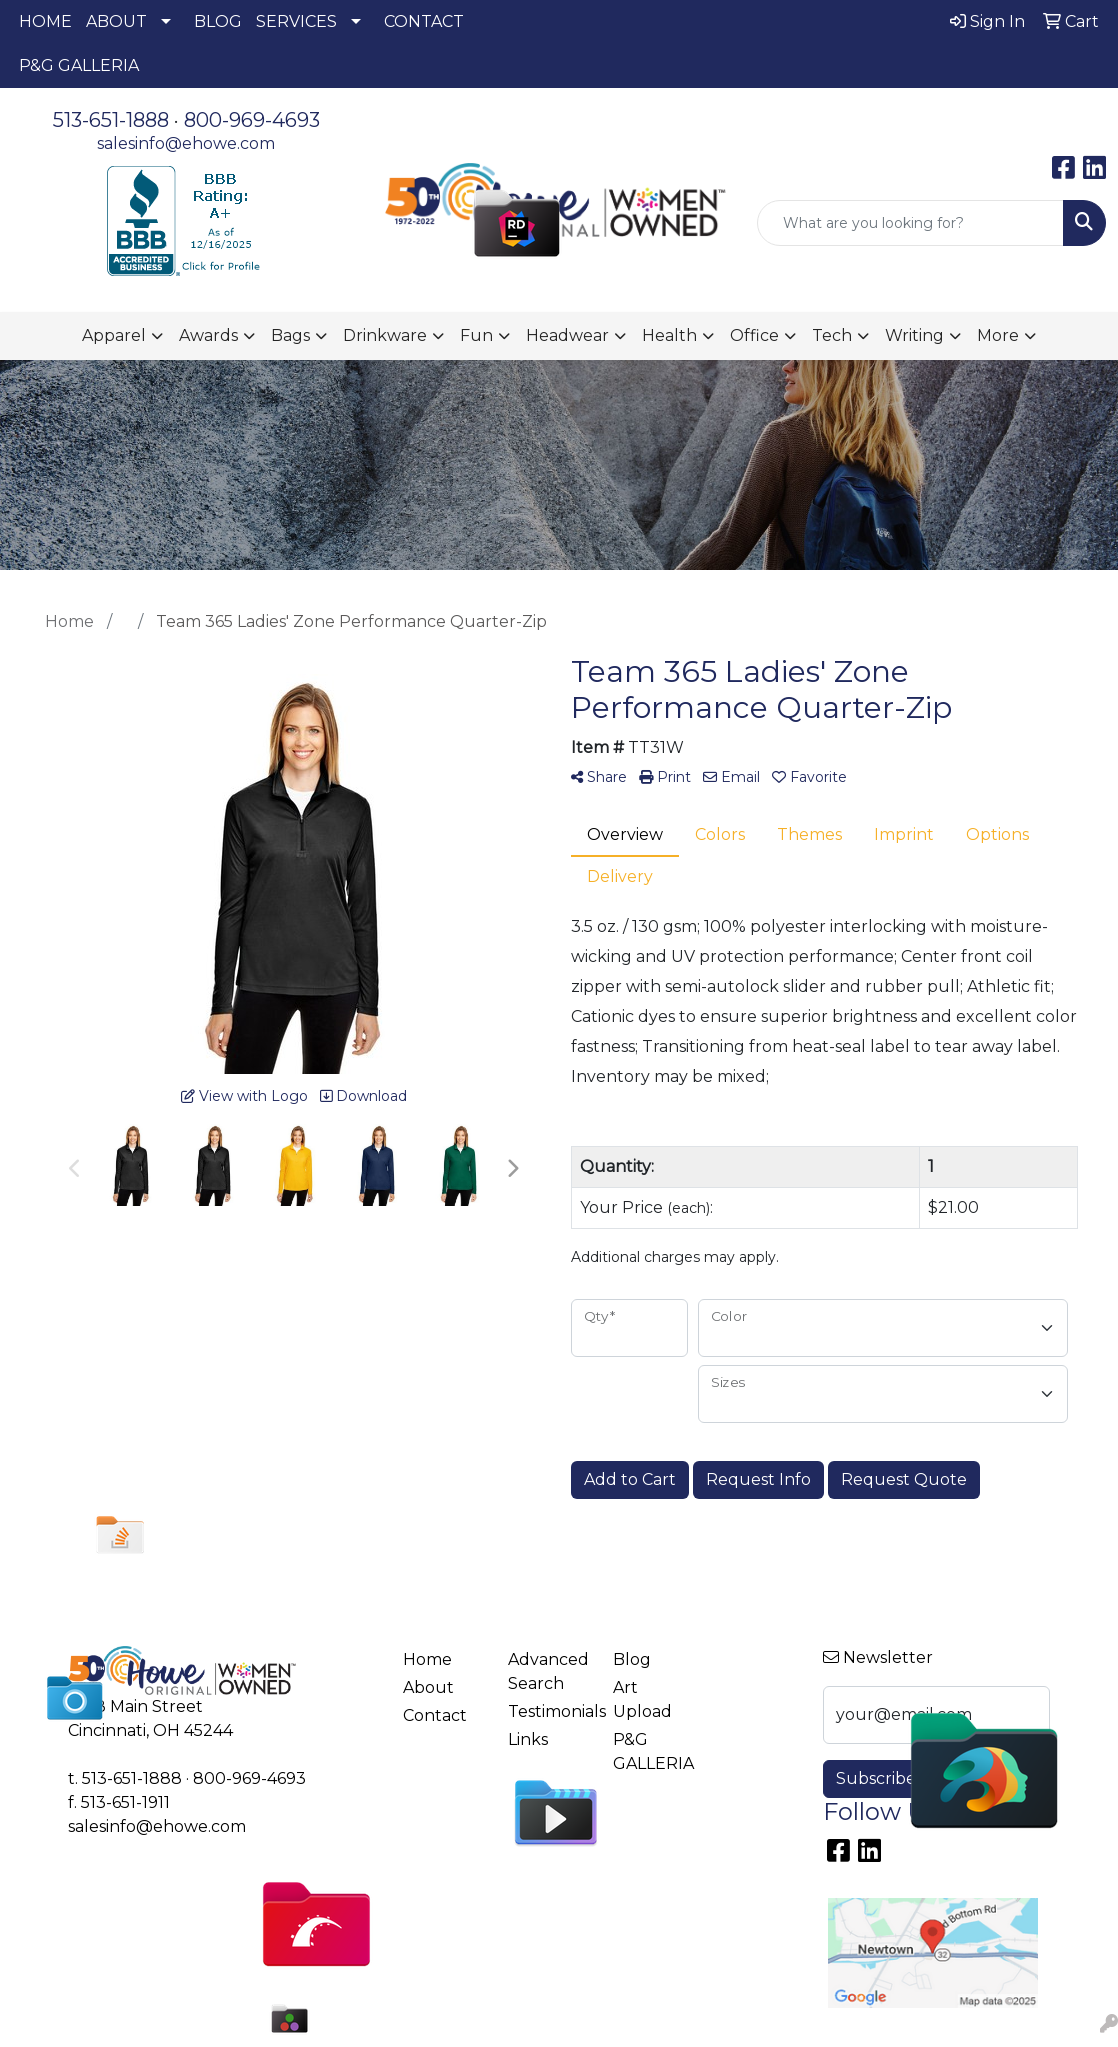 The image size is (1118, 2047). Describe the element at coordinates (289, 2019) in the screenshot. I see `open julia programming language project folder` at that location.